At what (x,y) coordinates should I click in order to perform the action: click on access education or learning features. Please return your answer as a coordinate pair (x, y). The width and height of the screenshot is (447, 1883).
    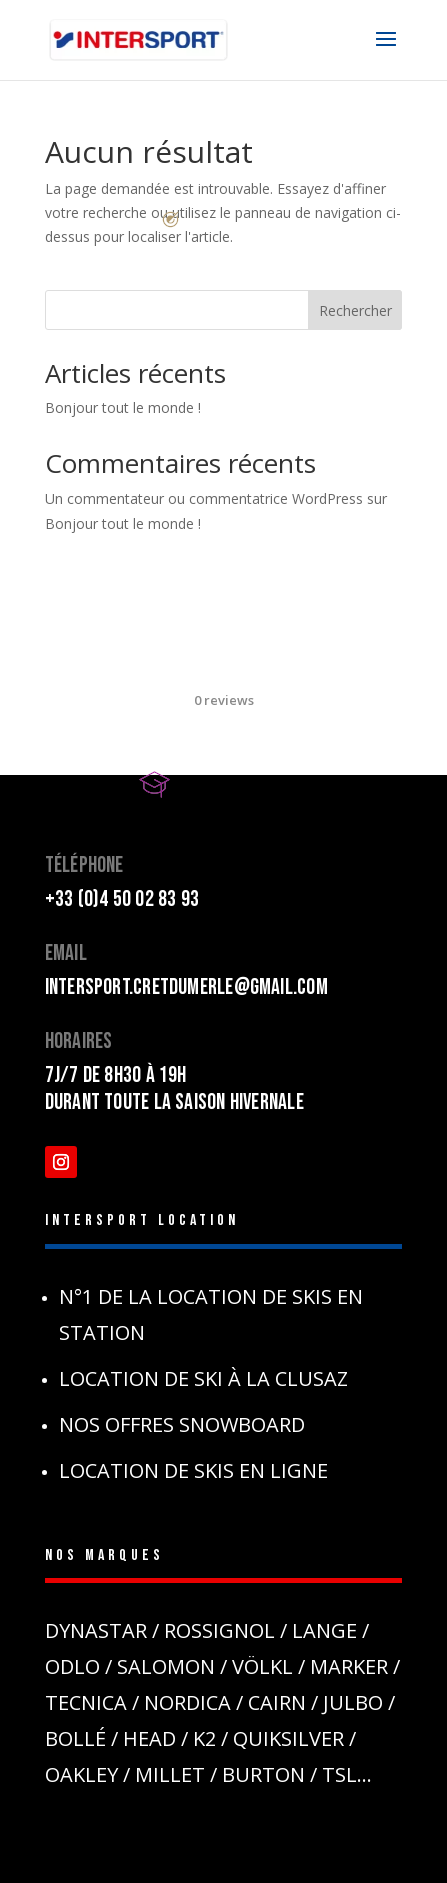
    Looking at the image, I should click on (154, 783).